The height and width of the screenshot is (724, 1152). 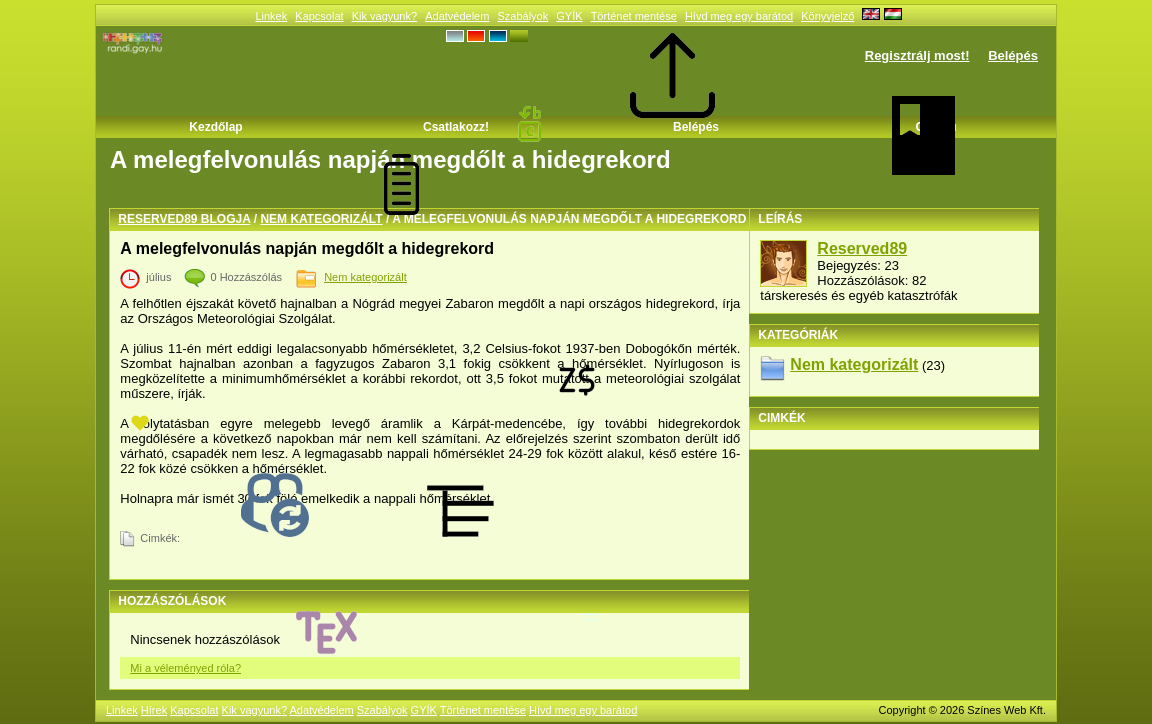 What do you see at coordinates (463, 511) in the screenshot?
I see `view file explorer tree structure` at bounding box center [463, 511].